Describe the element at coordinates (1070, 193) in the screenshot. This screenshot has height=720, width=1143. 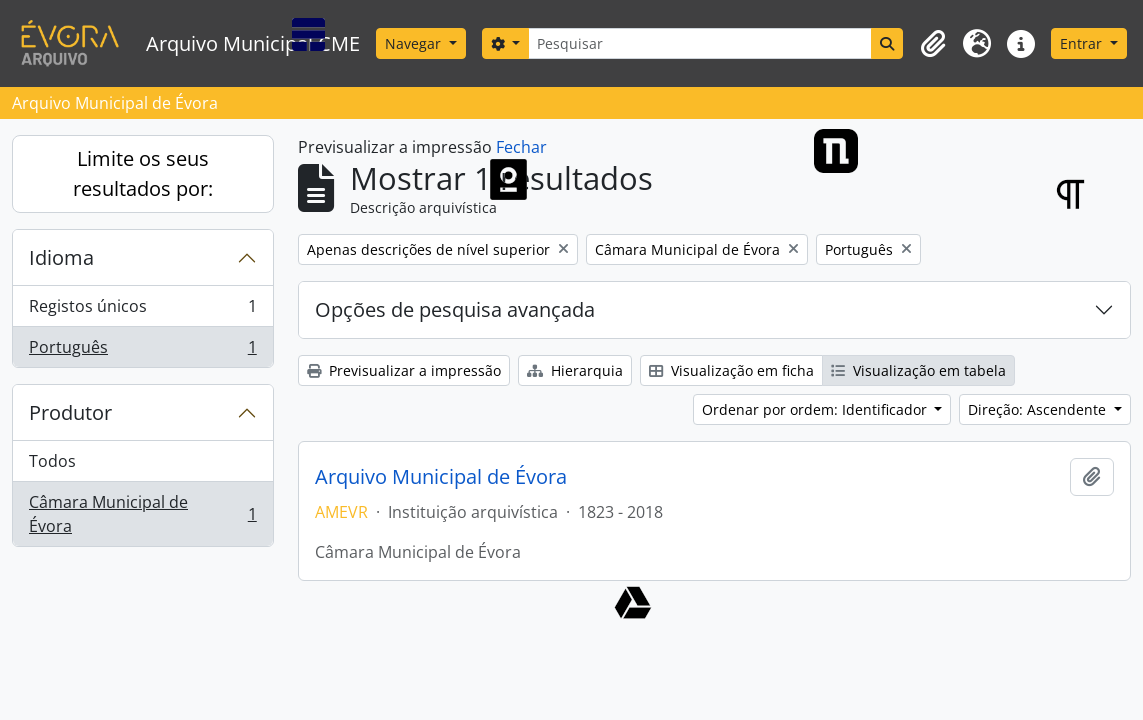
I see `insert a paragraph break` at that location.